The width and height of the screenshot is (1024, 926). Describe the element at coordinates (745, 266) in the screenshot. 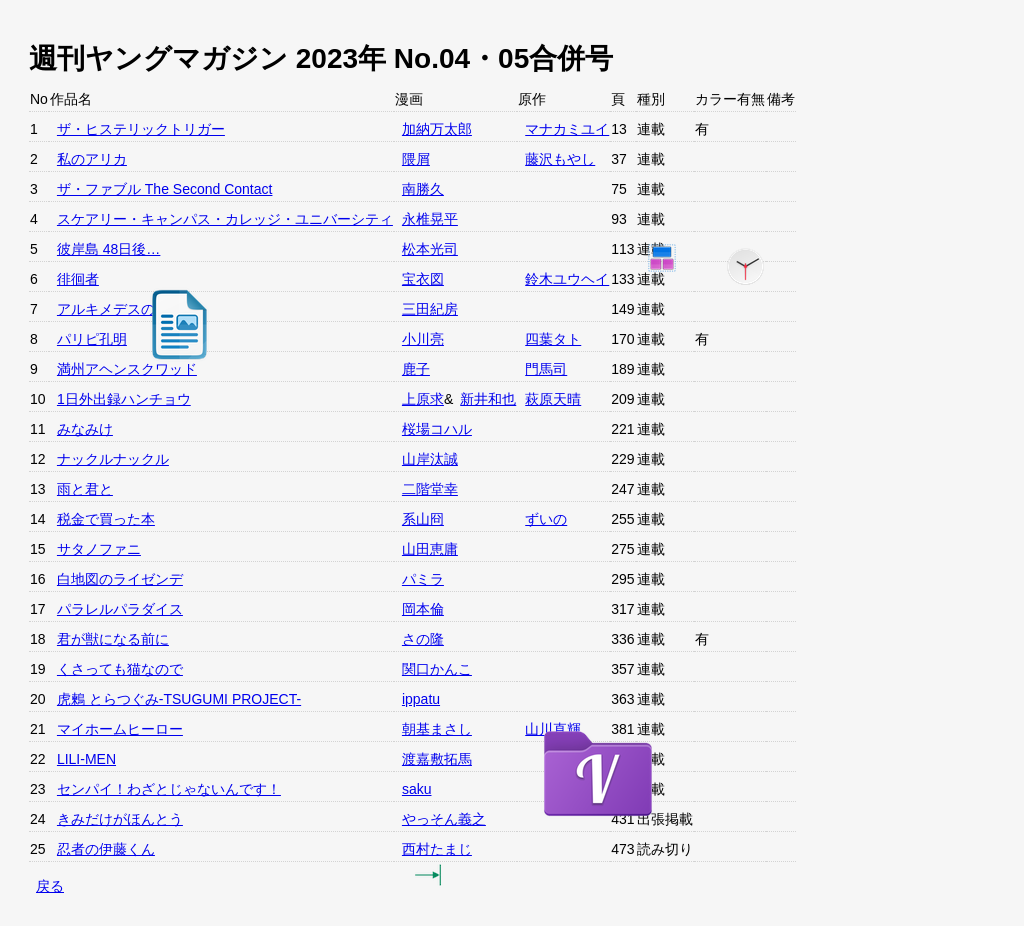

I see `access date and time settings` at that location.